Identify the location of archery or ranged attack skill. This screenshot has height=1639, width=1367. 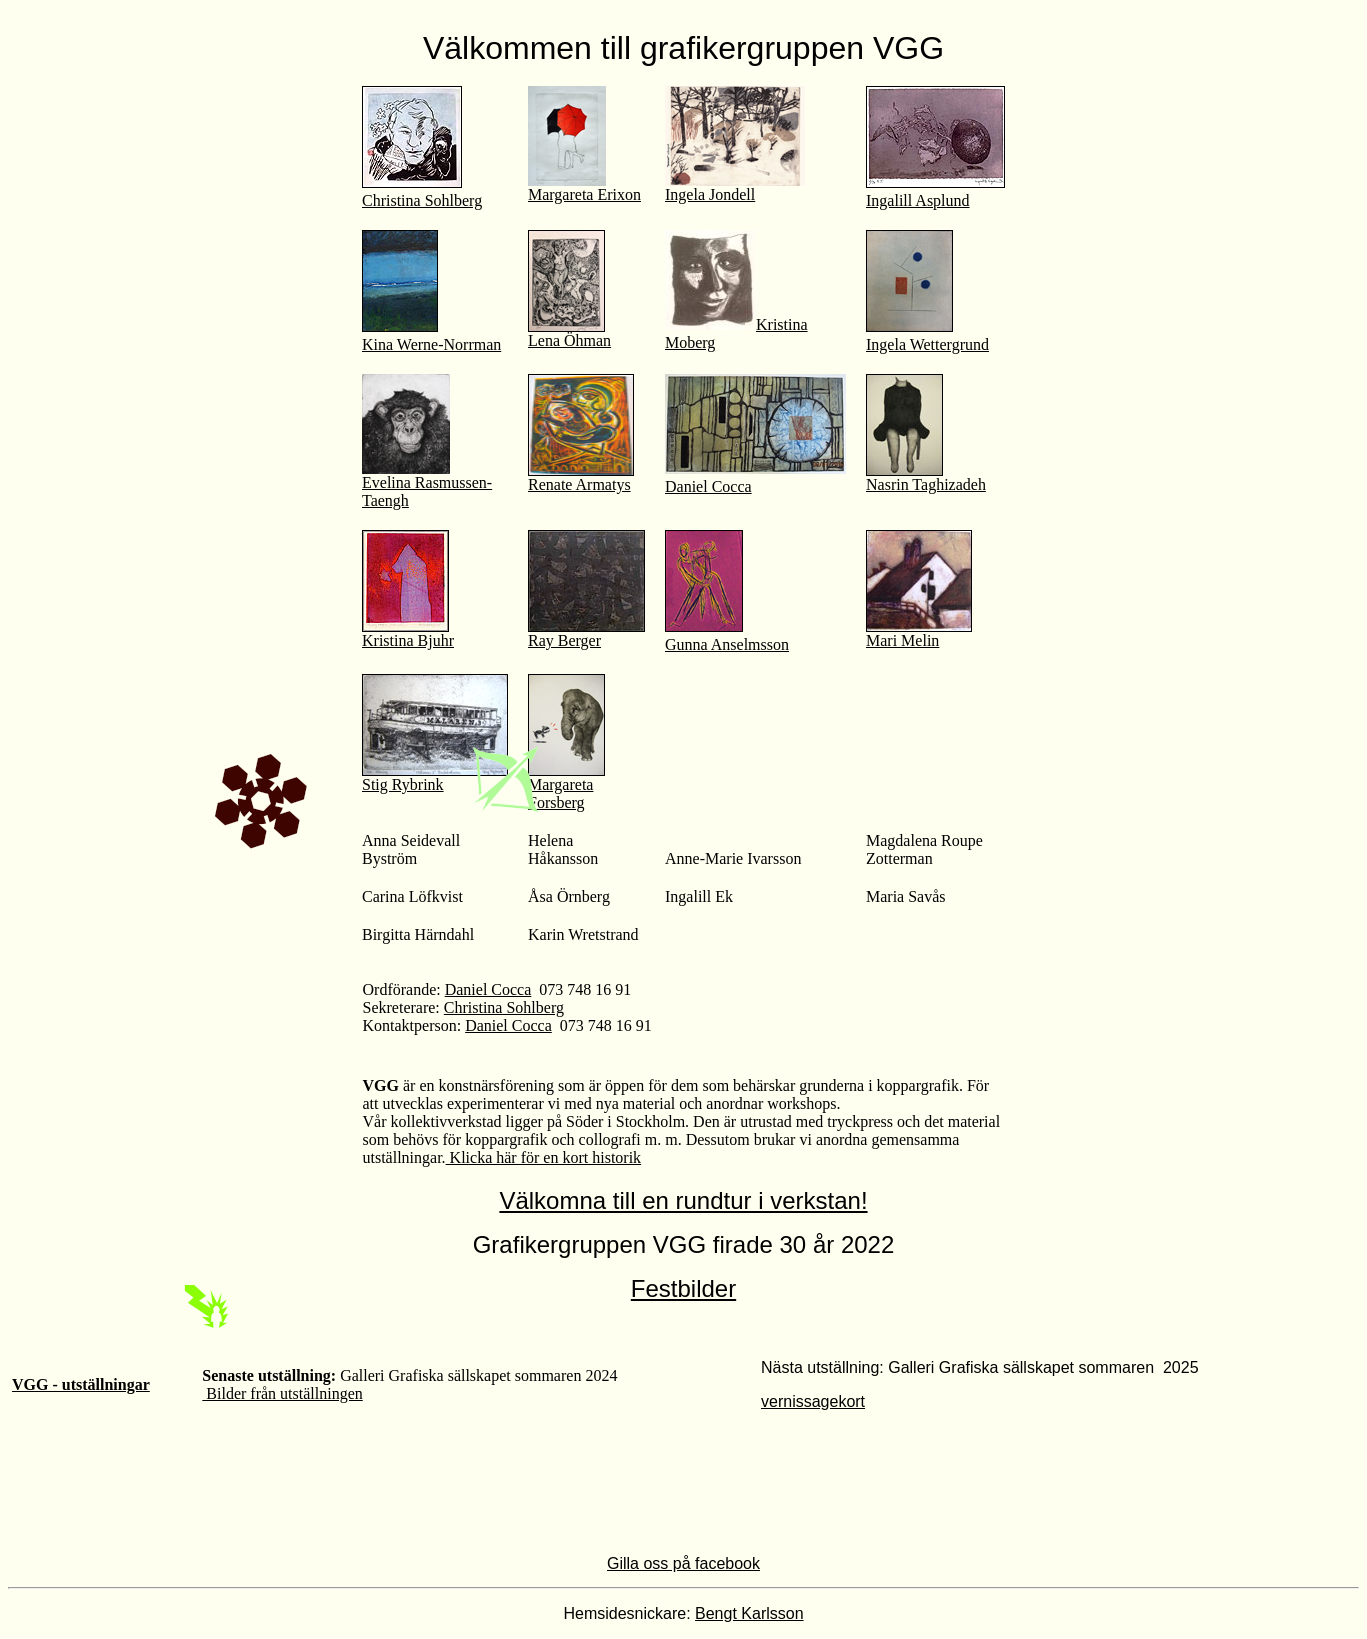
(506, 779).